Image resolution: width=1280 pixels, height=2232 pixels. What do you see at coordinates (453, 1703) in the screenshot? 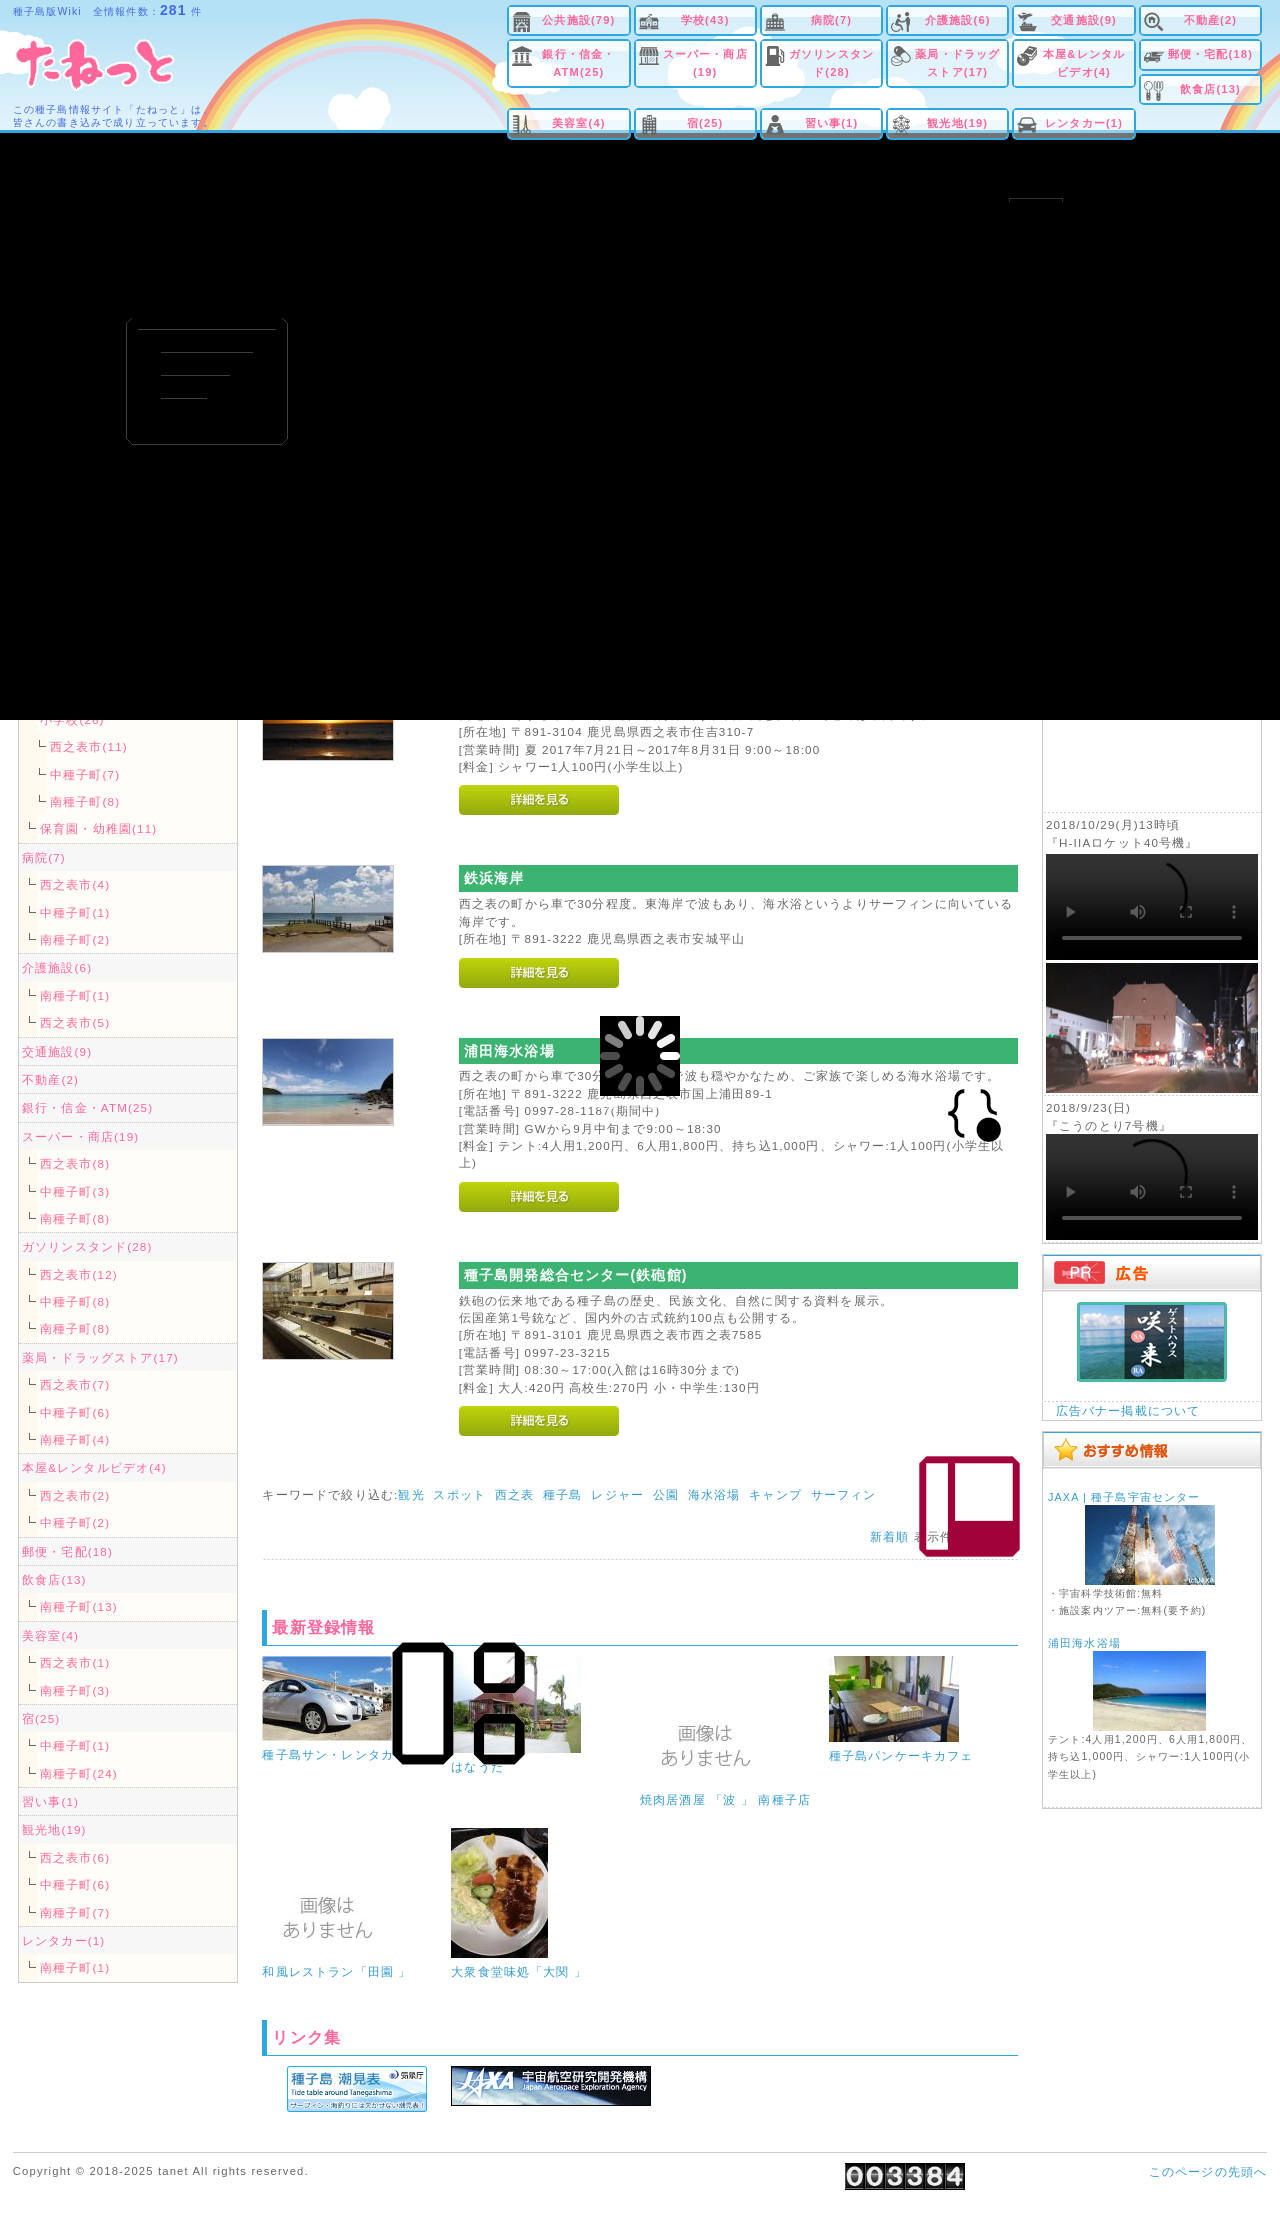
I see `toggle editor layout view` at bounding box center [453, 1703].